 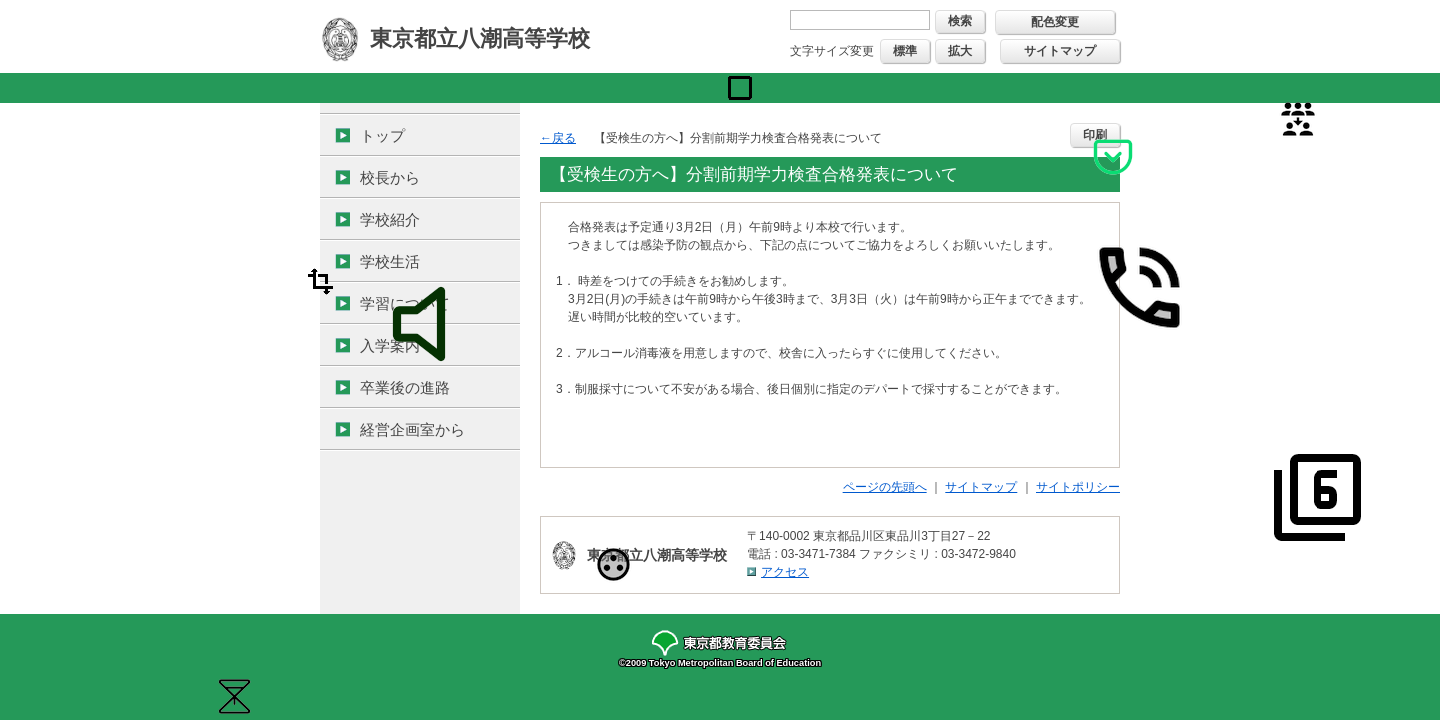 I want to click on transform or resize an image, so click(x=320, y=281).